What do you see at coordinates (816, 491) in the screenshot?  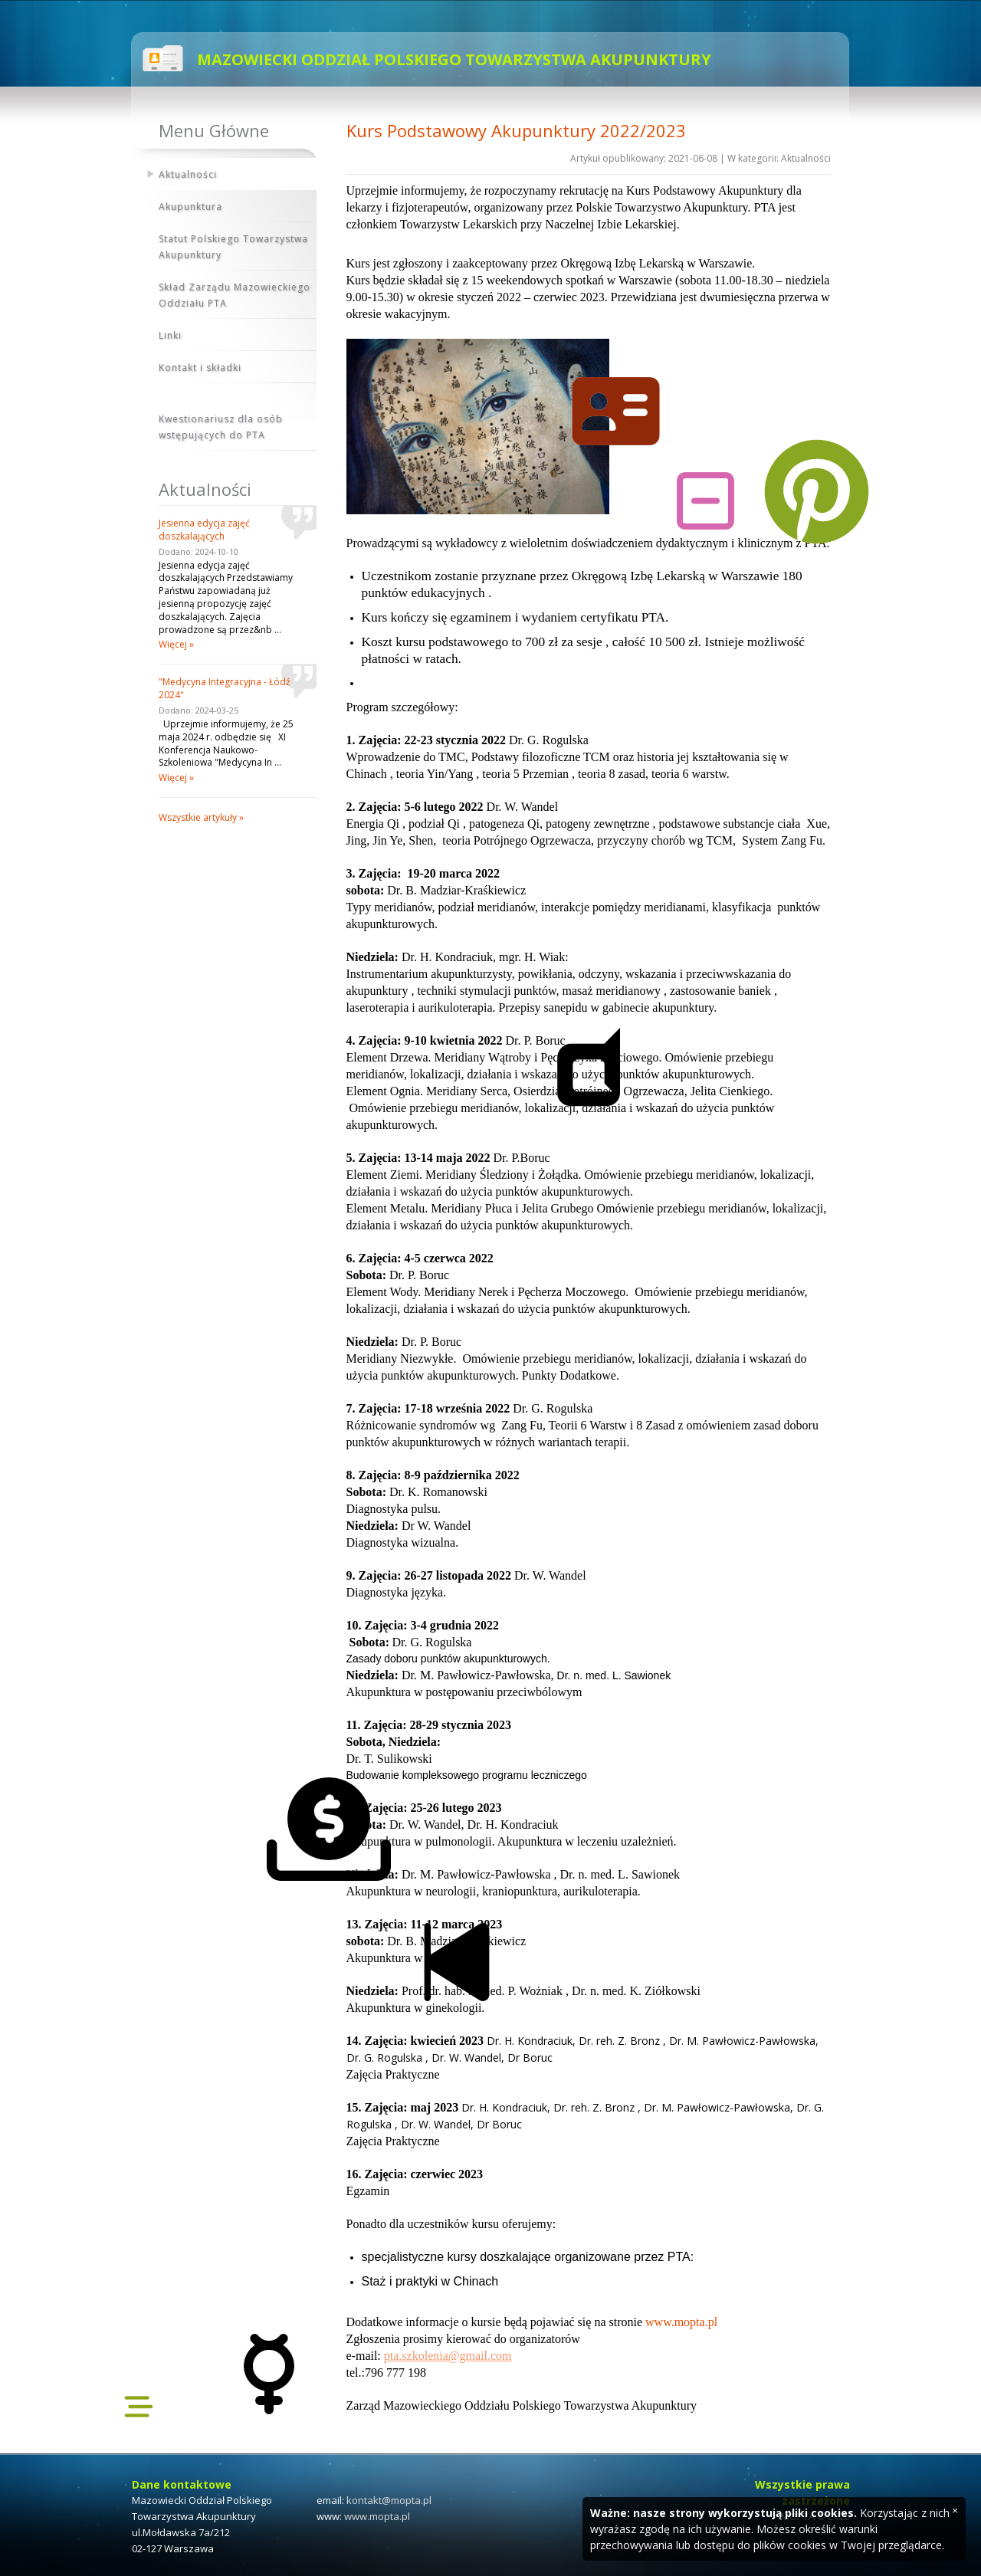 I see `open the Pinterest app` at bounding box center [816, 491].